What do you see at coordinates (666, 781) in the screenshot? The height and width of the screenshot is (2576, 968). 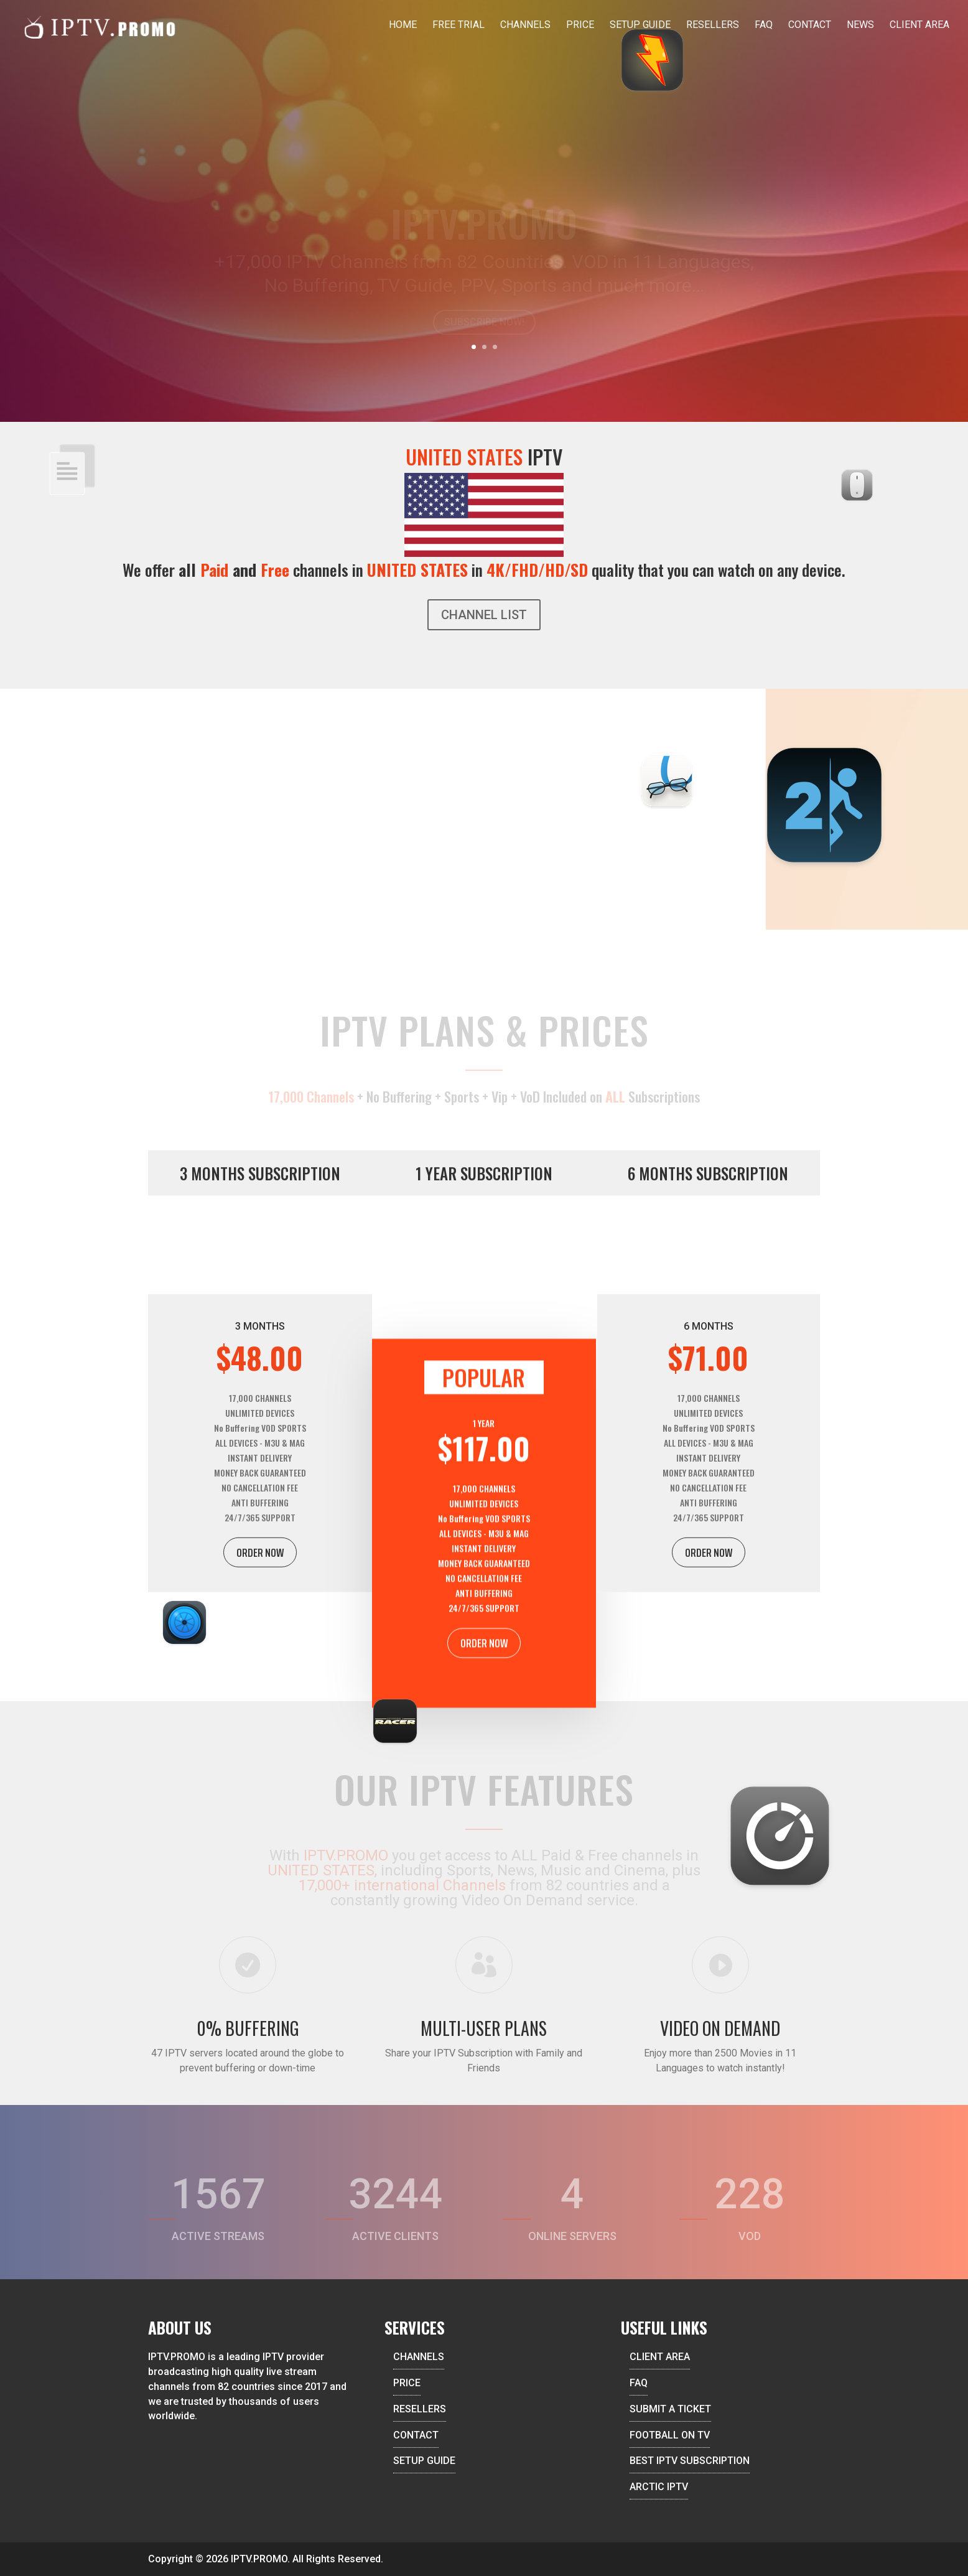 I see `open okular document viewer` at bounding box center [666, 781].